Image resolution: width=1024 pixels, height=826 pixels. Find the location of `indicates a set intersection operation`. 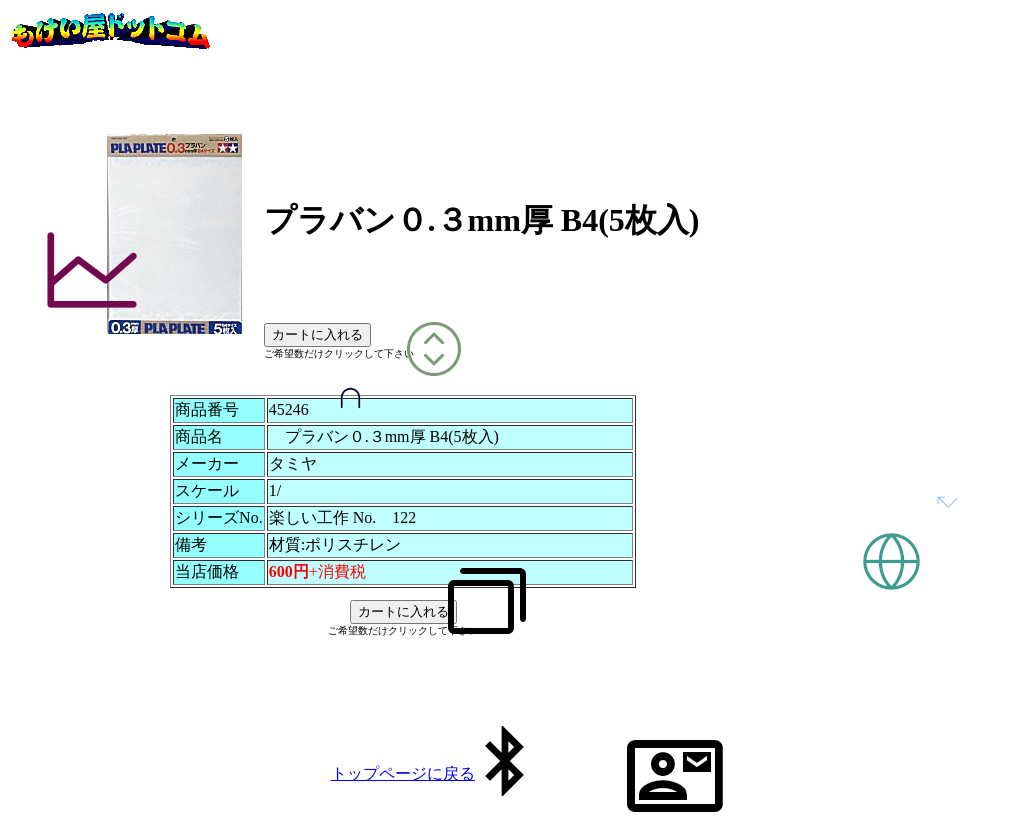

indicates a set intersection operation is located at coordinates (350, 398).